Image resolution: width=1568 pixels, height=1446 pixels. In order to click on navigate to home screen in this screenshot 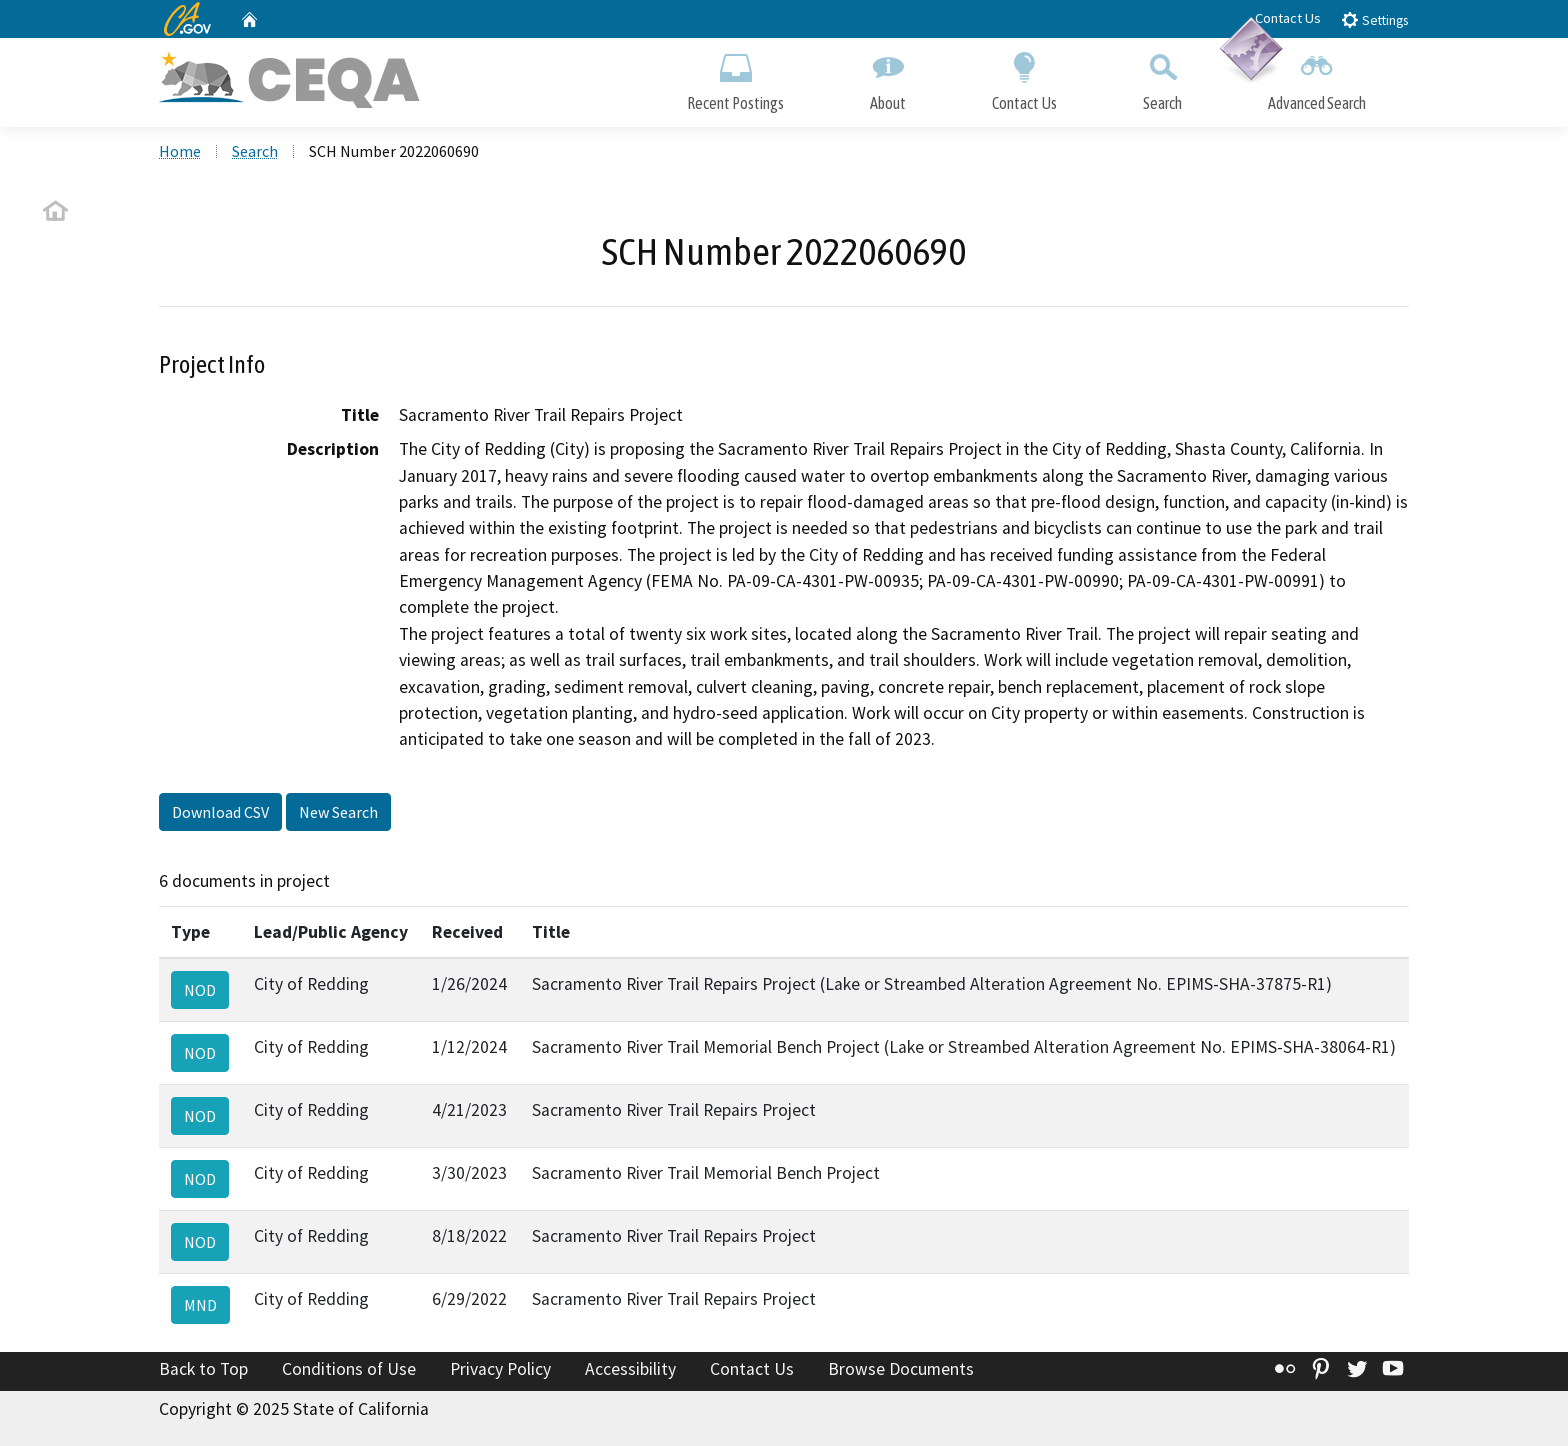, I will do `click(55, 211)`.